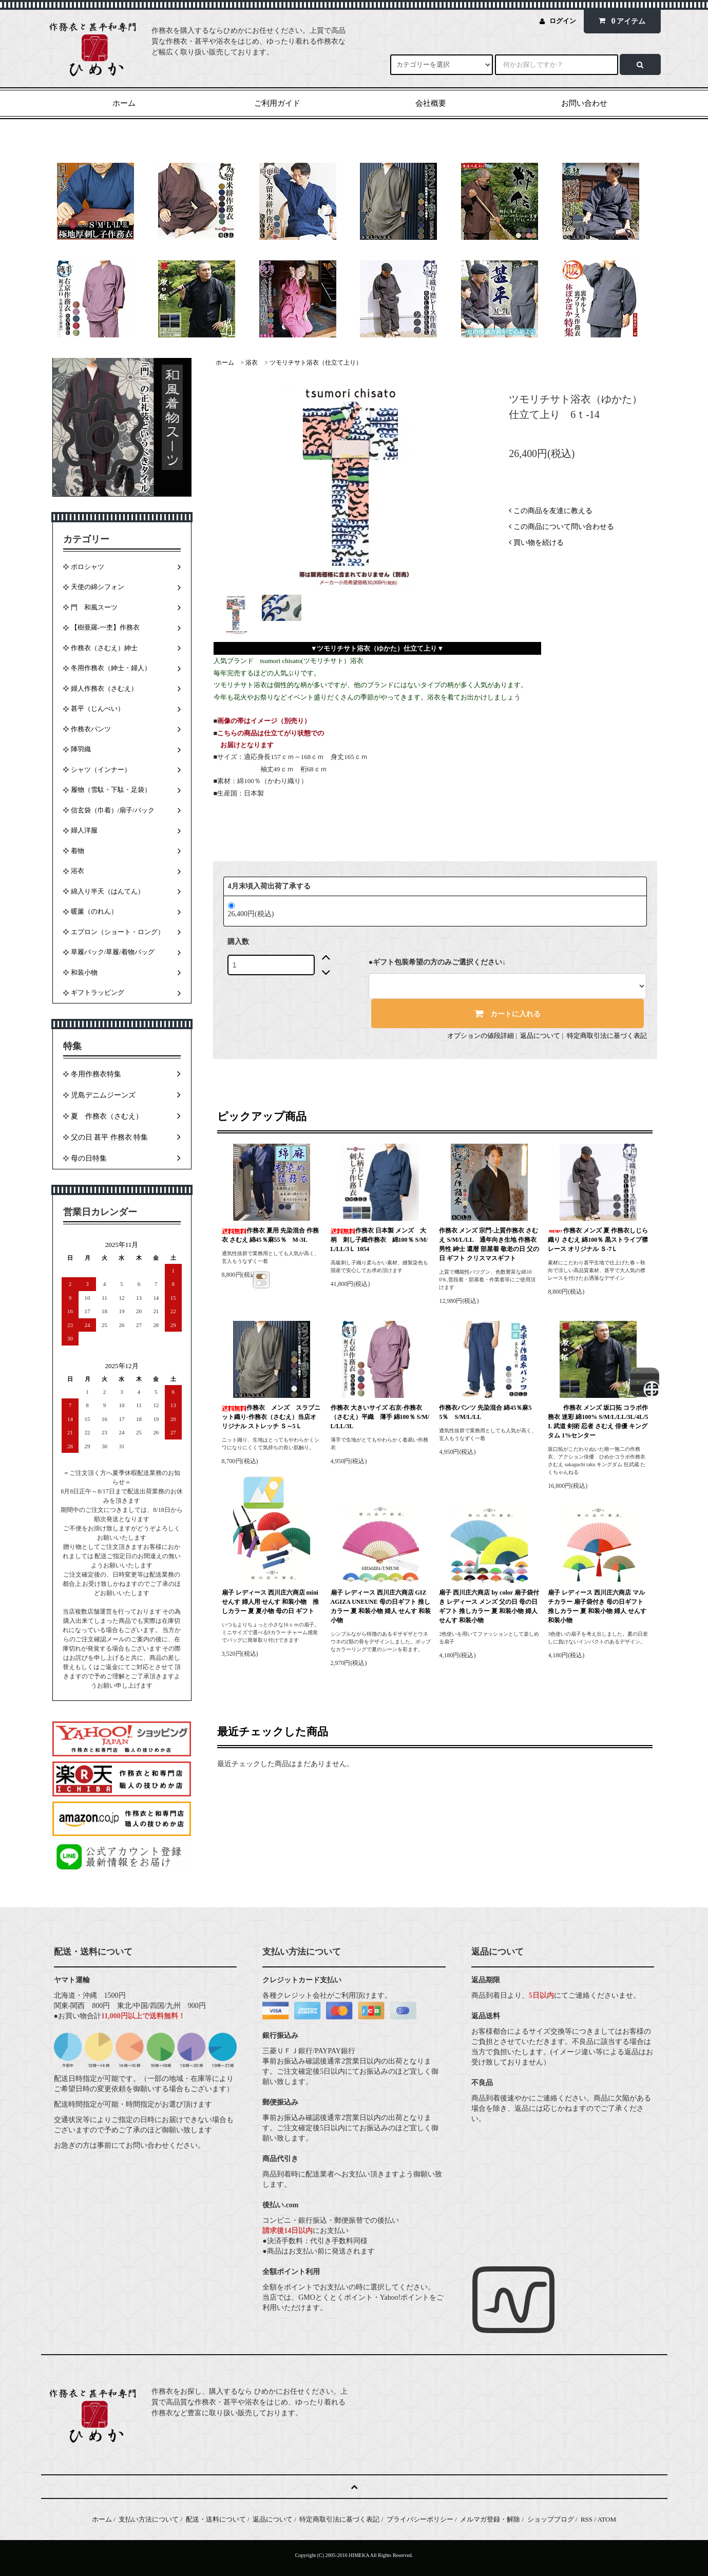 Image resolution: width=708 pixels, height=2576 pixels. Describe the element at coordinates (261, 1280) in the screenshot. I see `open gnome tweaks settings` at that location.